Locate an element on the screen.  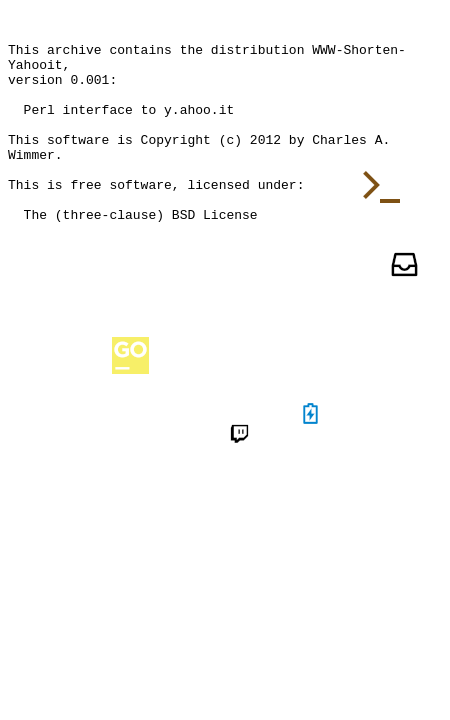
view your inbox is located at coordinates (404, 264).